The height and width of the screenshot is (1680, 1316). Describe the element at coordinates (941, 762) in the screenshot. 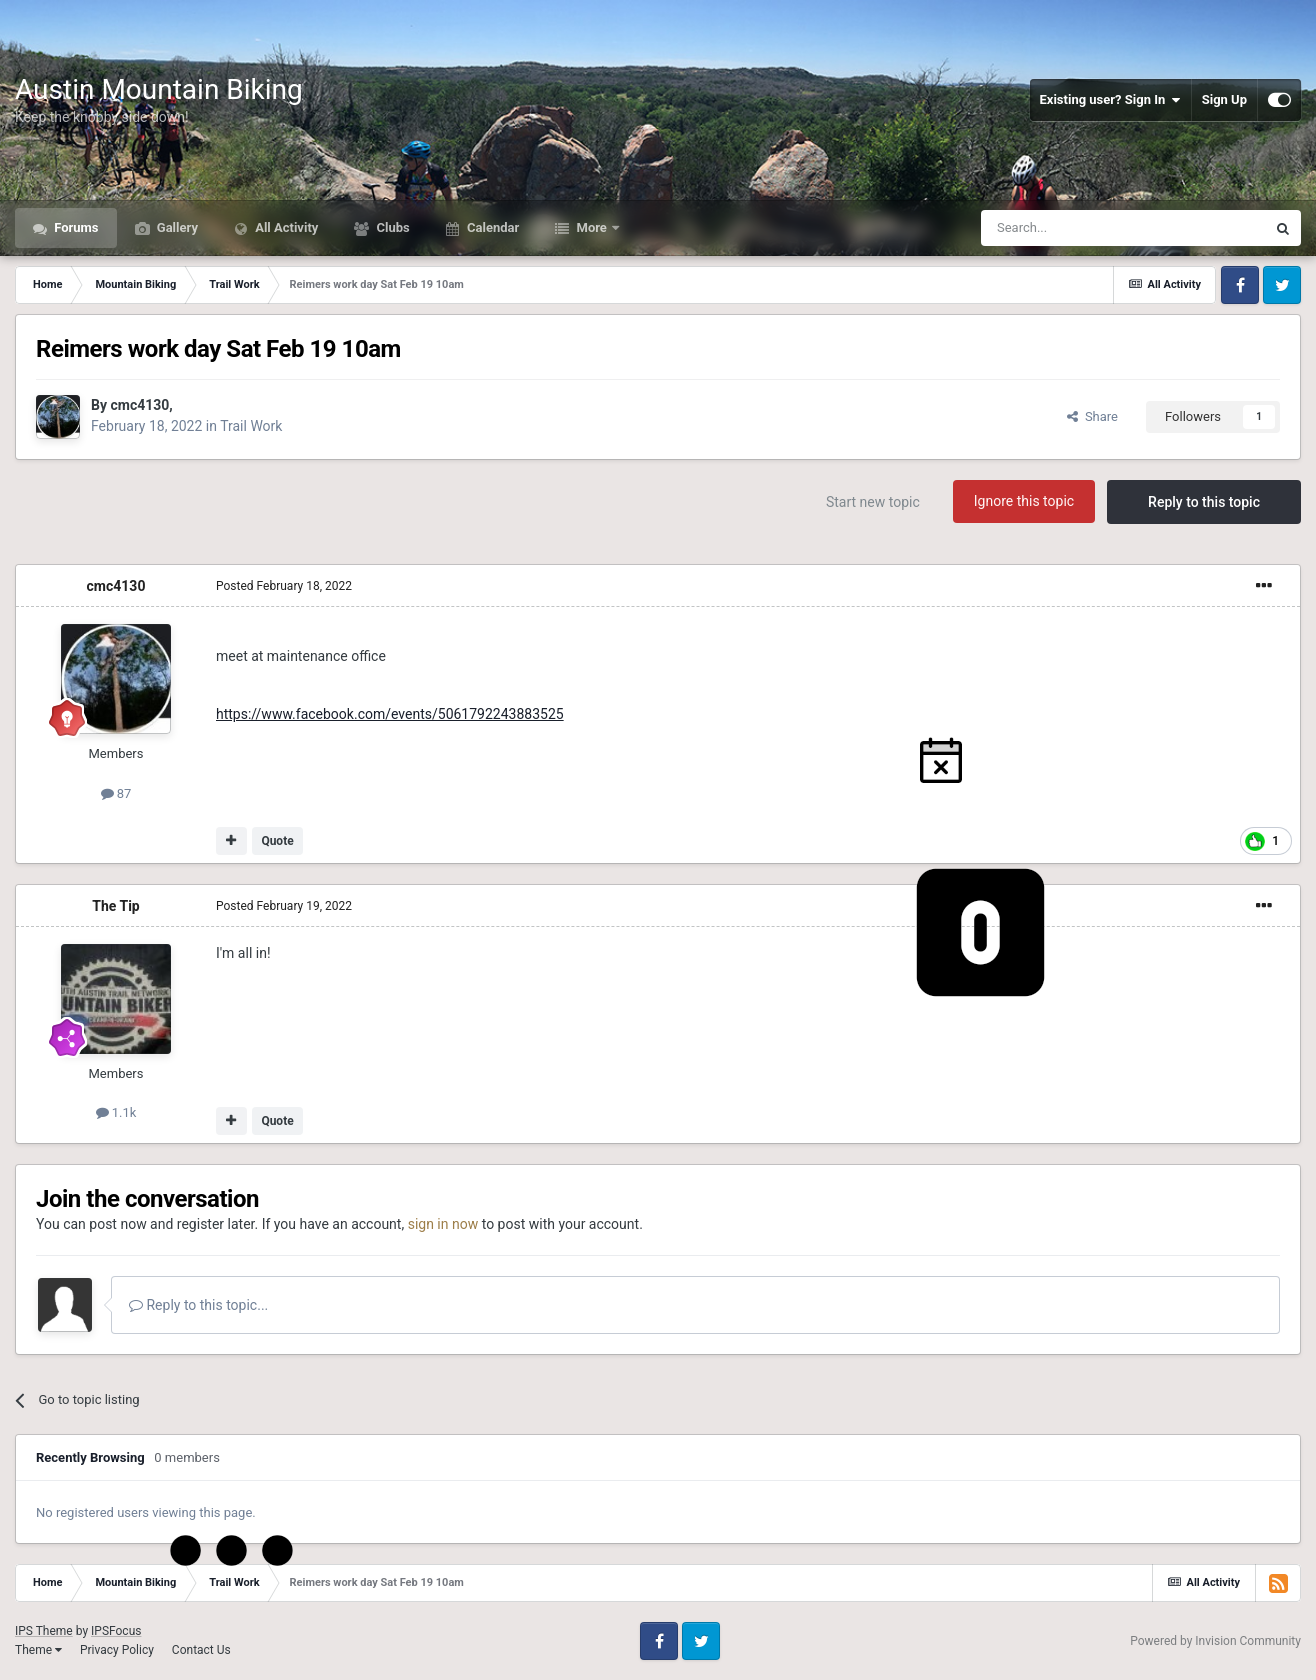

I see `cancel or delete a scheduled event` at that location.